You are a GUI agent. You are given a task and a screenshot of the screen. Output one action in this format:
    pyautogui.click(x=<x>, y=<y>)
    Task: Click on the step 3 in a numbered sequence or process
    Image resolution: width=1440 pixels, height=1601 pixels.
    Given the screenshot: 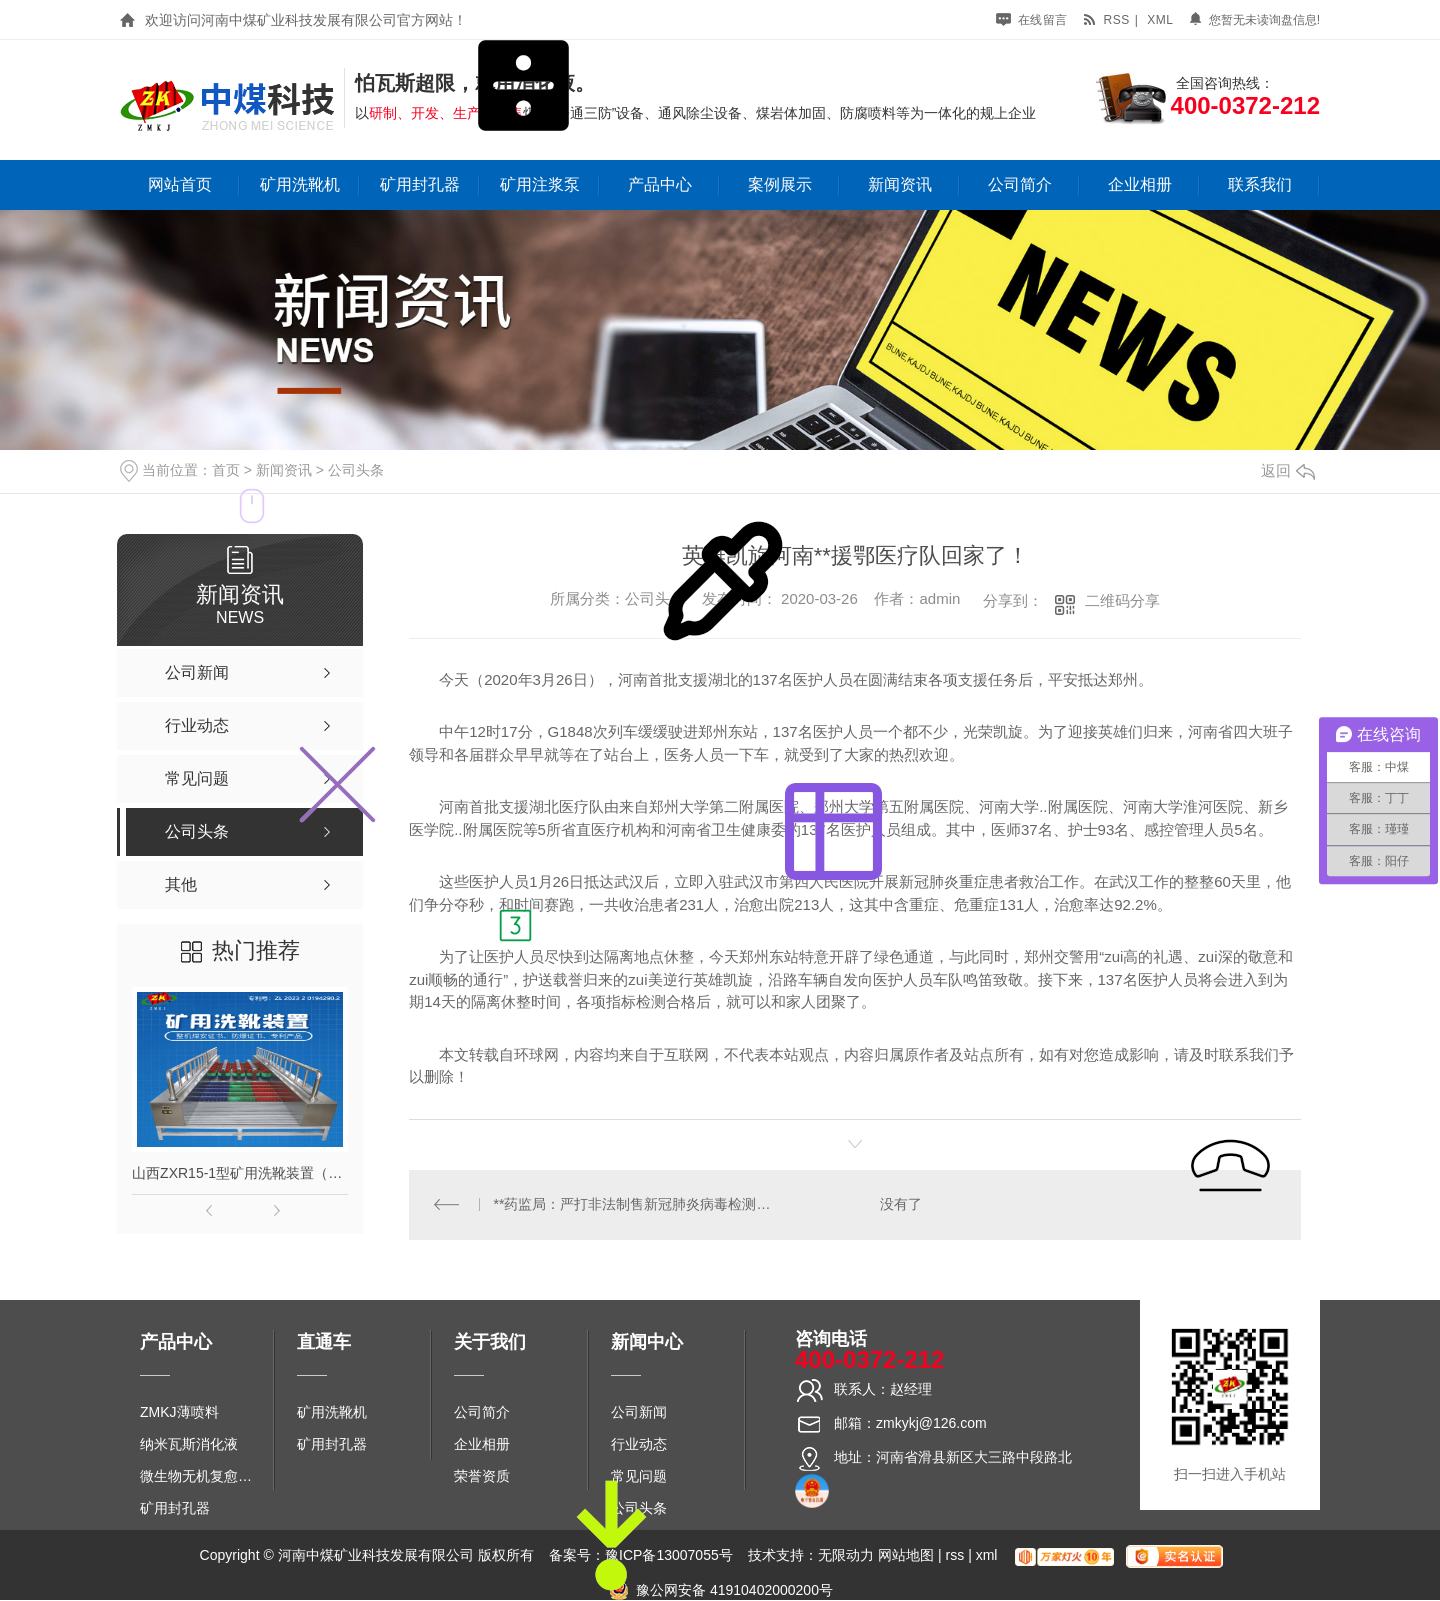 What is the action you would take?
    pyautogui.click(x=515, y=925)
    